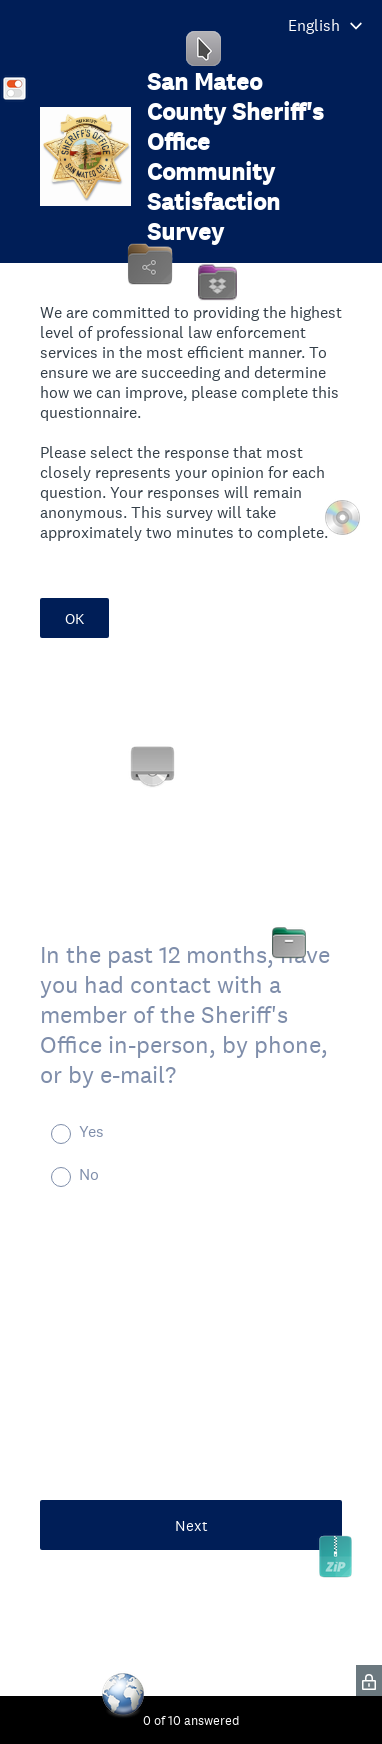  I want to click on insert or eject optical disc media, so click(342, 517).